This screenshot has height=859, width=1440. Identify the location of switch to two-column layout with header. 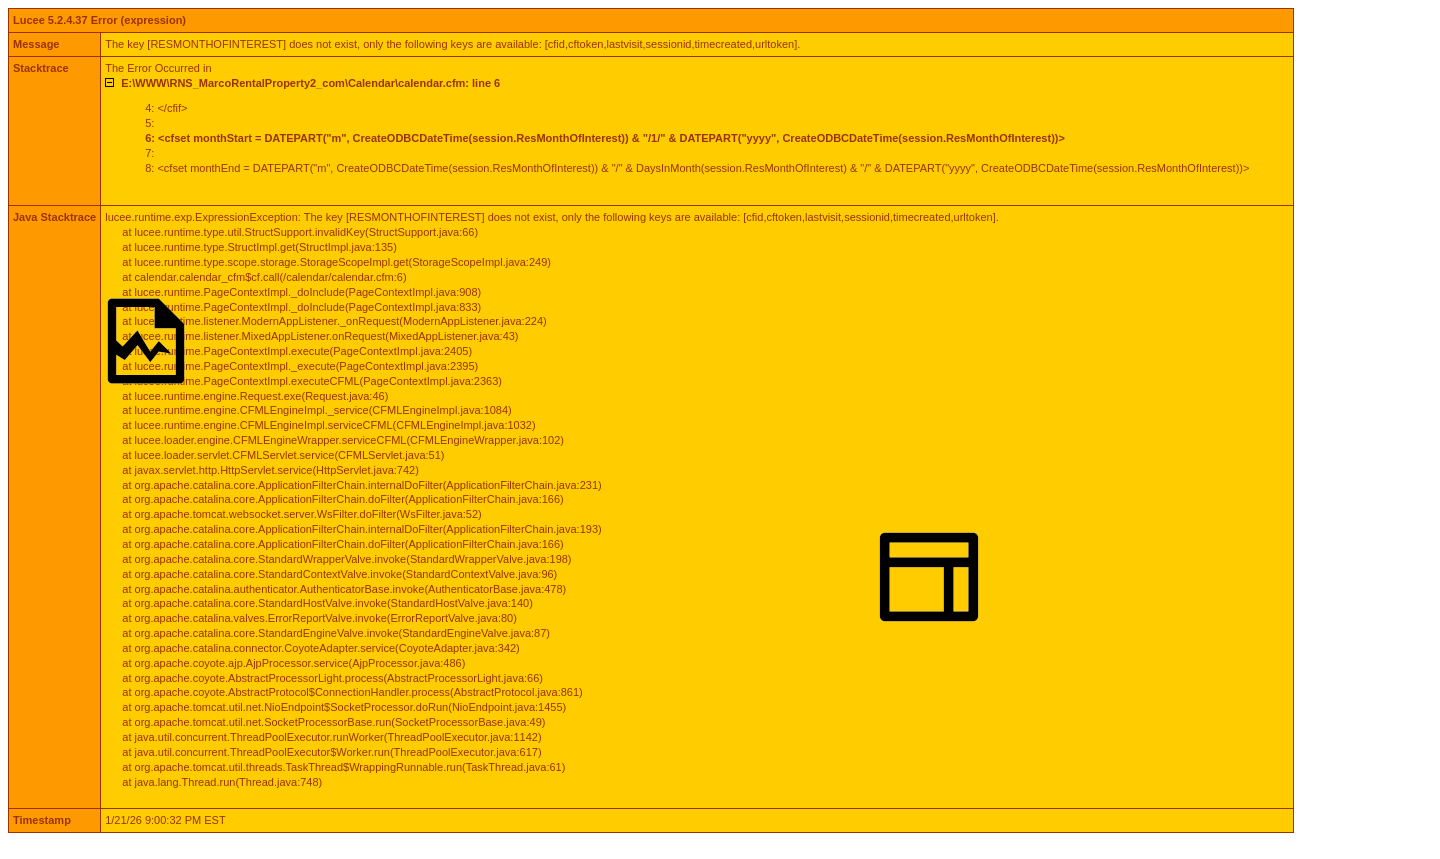
(929, 577).